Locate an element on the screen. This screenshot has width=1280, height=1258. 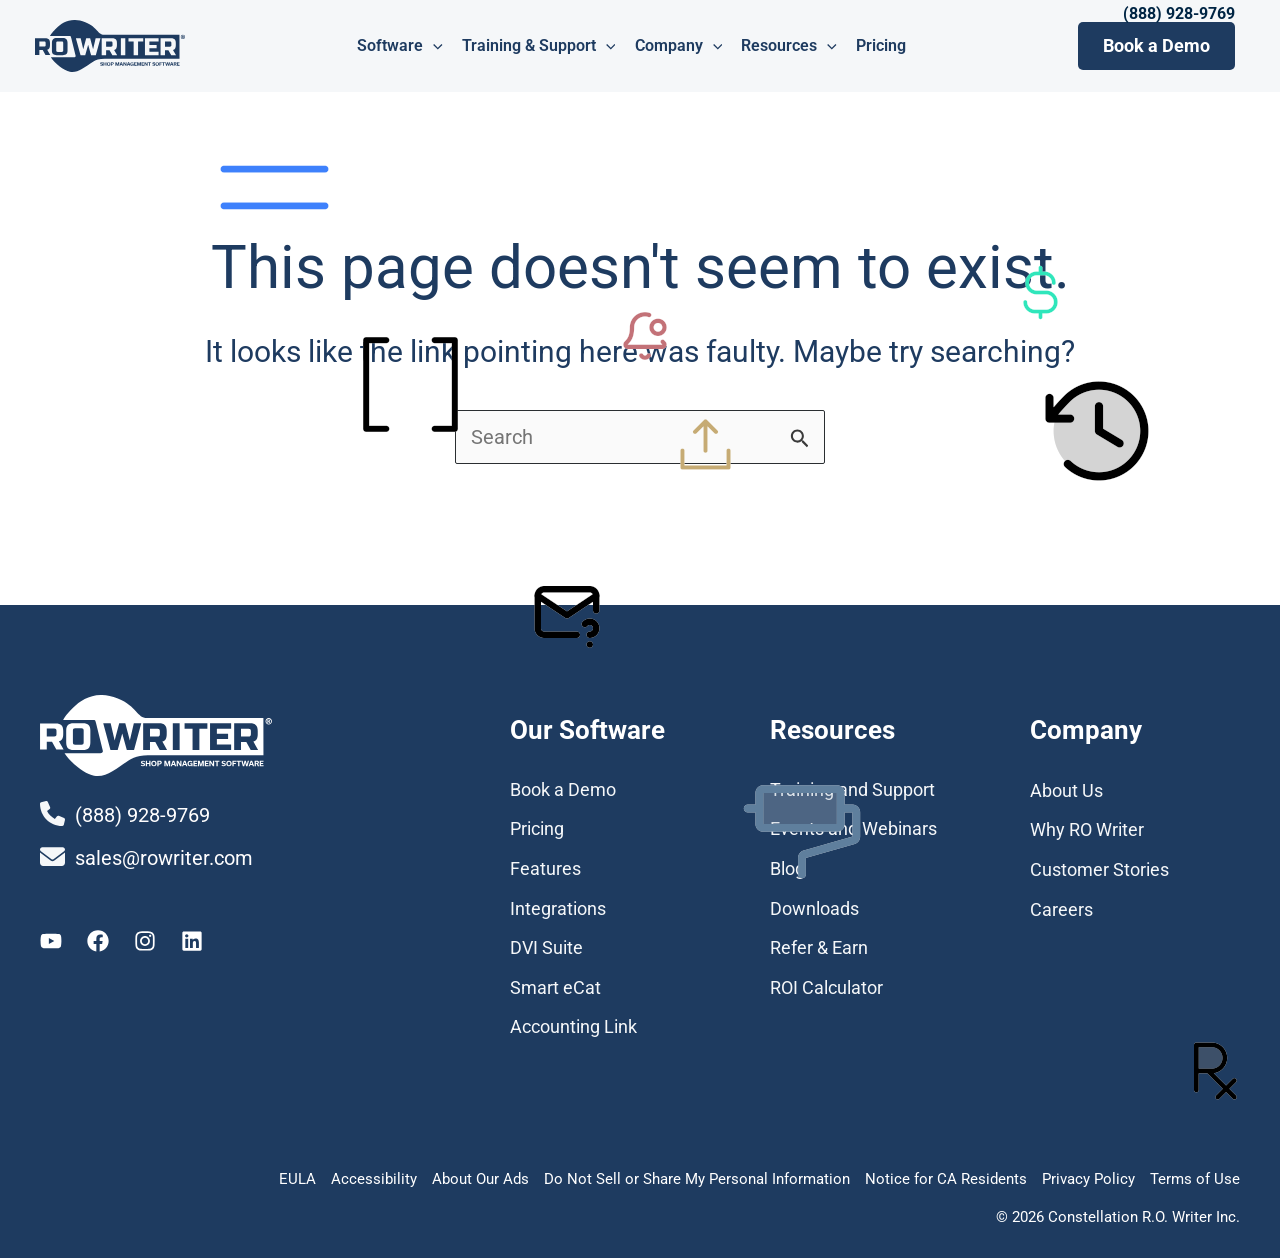
indicates equality or comparison between values is located at coordinates (274, 187).